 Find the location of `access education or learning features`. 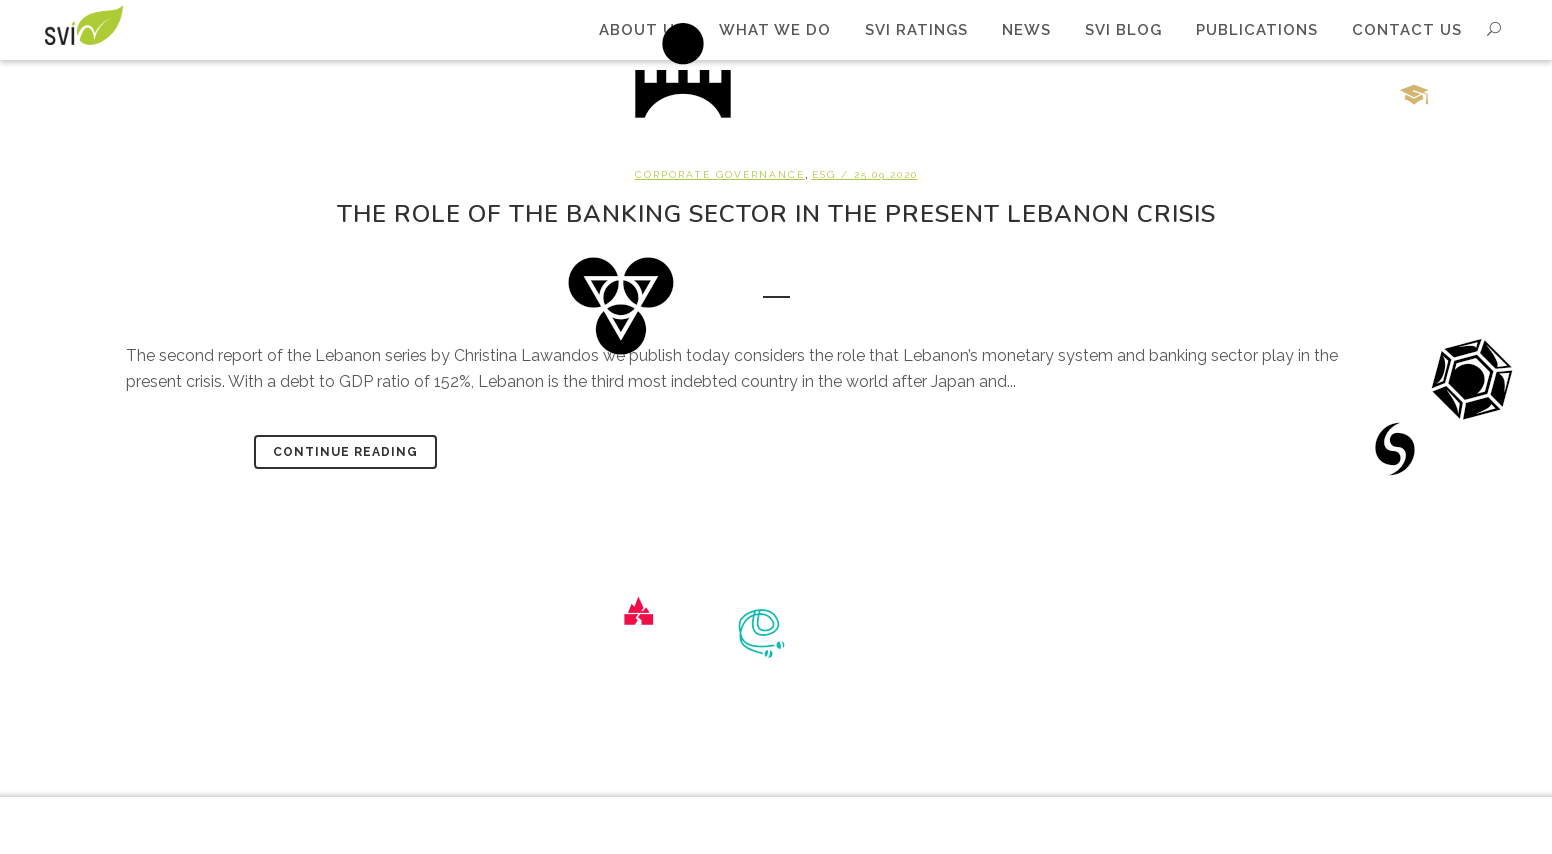

access education or learning features is located at coordinates (1414, 95).